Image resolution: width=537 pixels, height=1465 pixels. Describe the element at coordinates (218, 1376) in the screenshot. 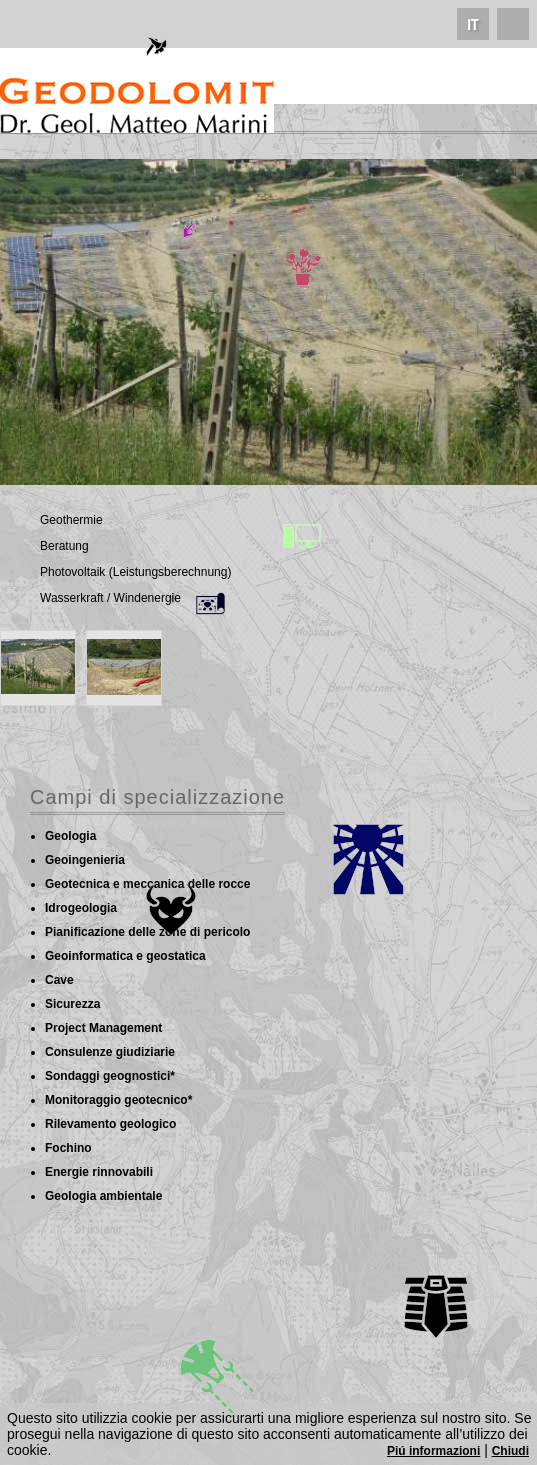

I see `strafe or sidestep movement control` at that location.